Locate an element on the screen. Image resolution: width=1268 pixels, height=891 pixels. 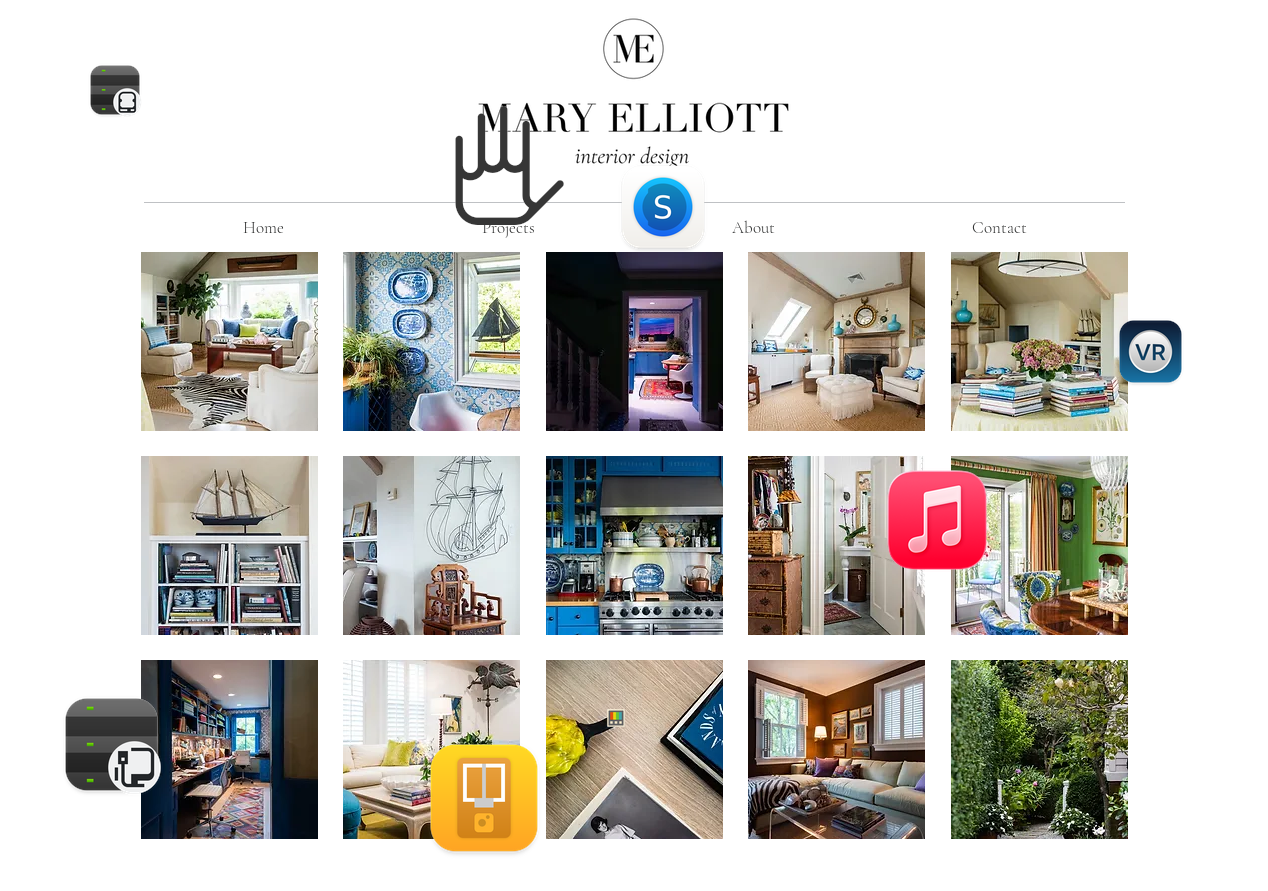
open stoken authentication app is located at coordinates (663, 207).